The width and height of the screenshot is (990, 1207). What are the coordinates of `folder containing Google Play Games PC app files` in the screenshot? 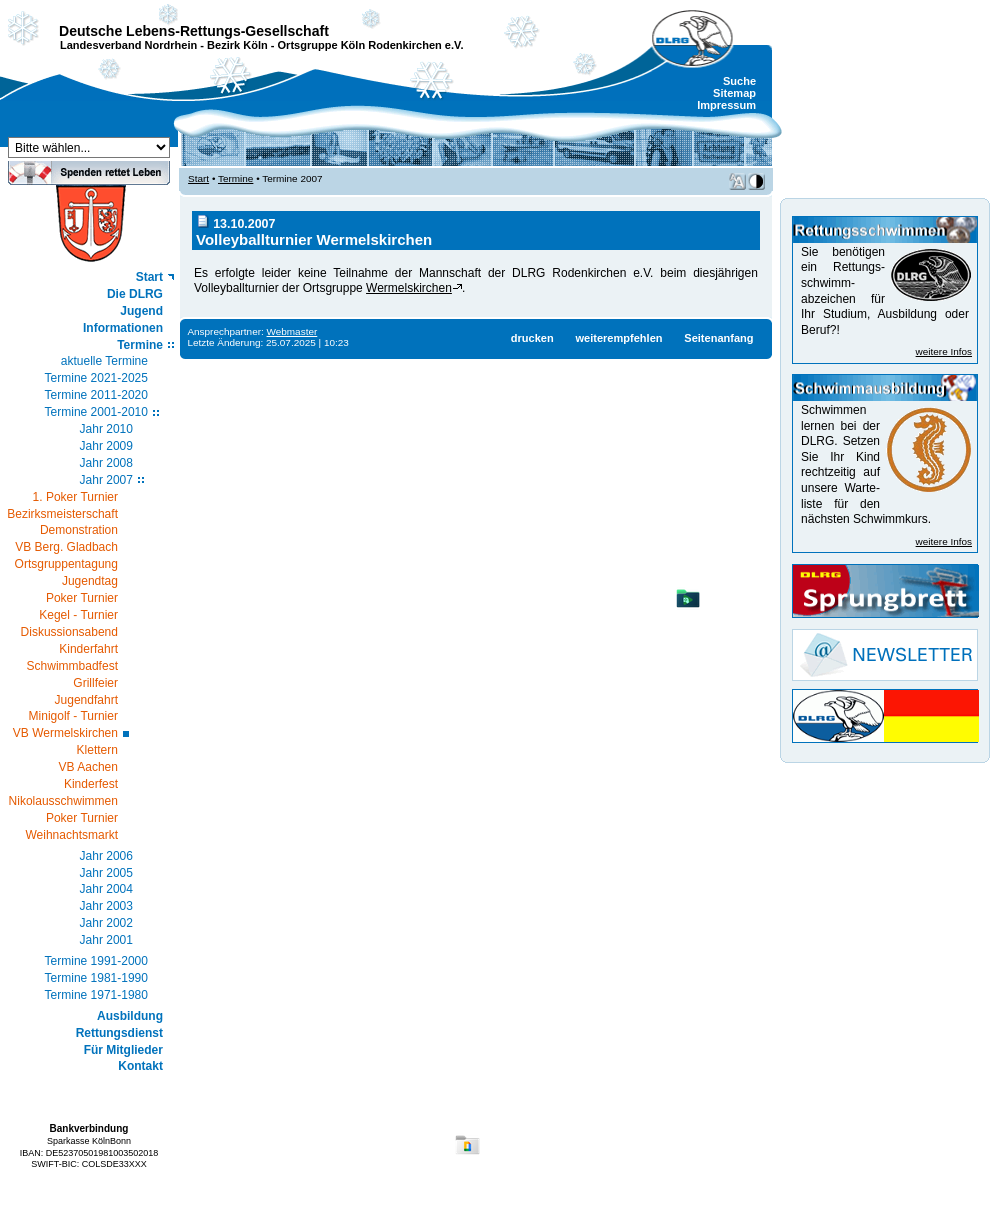 It's located at (688, 599).